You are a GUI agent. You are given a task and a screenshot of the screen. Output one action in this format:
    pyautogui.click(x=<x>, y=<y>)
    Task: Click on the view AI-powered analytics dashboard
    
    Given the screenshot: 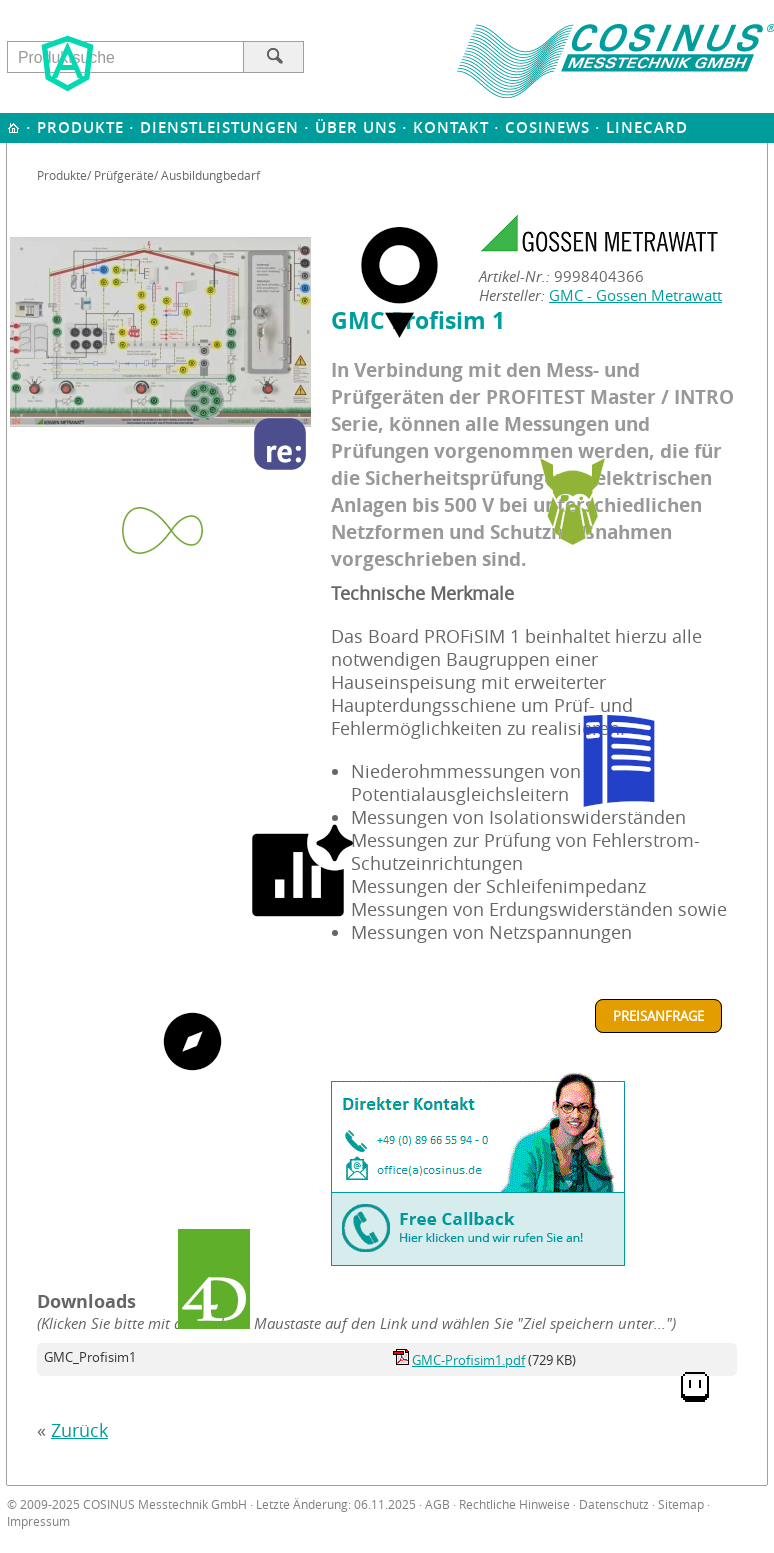 What is the action you would take?
    pyautogui.click(x=298, y=875)
    